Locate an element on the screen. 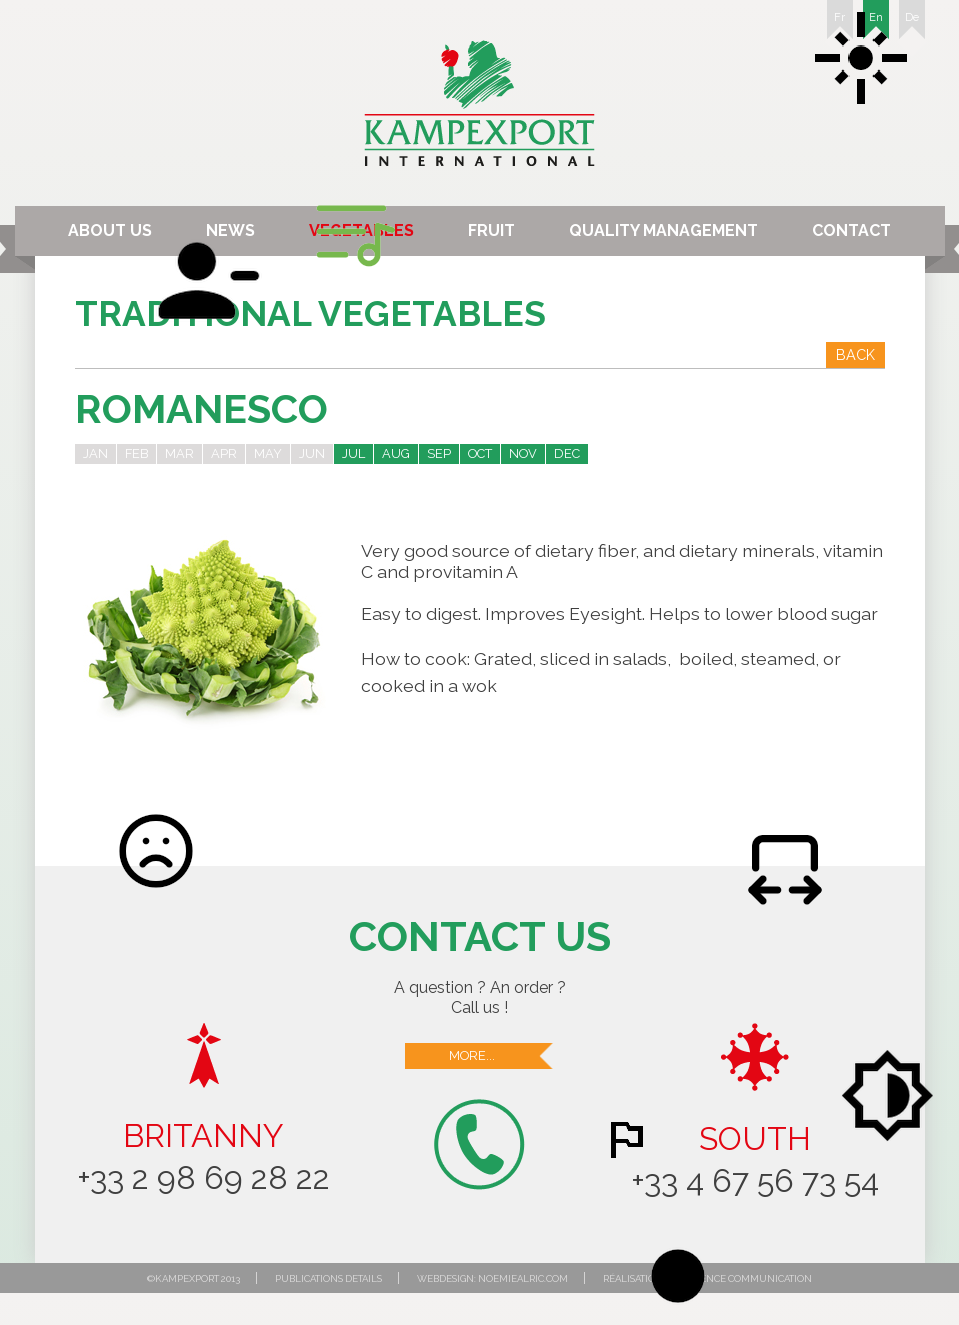 The image size is (959, 1325). submit negative feedback or rating is located at coordinates (156, 851).